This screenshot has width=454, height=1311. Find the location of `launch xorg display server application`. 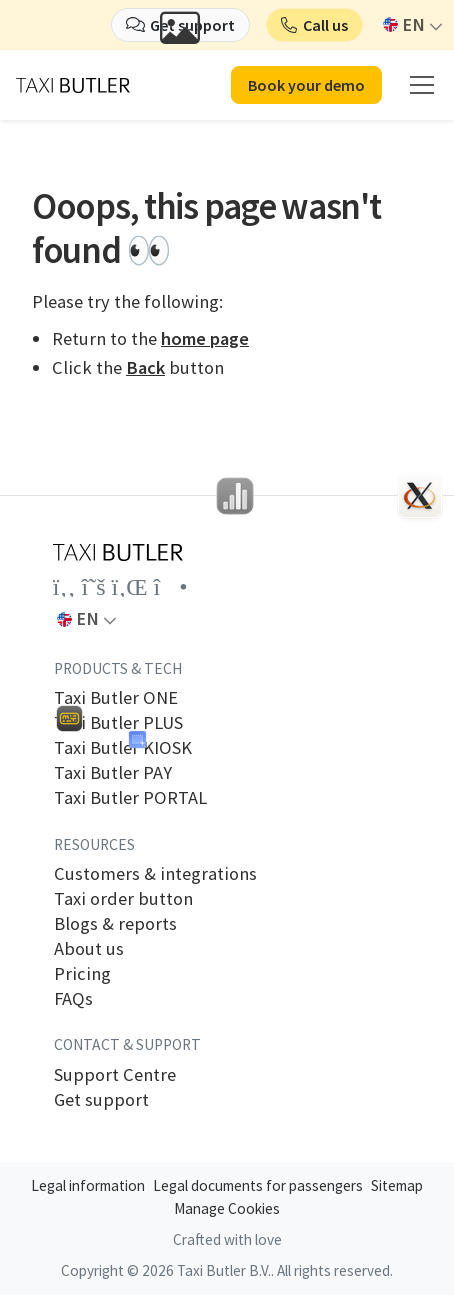

launch xorg display server application is located at coordinates (420, 496).